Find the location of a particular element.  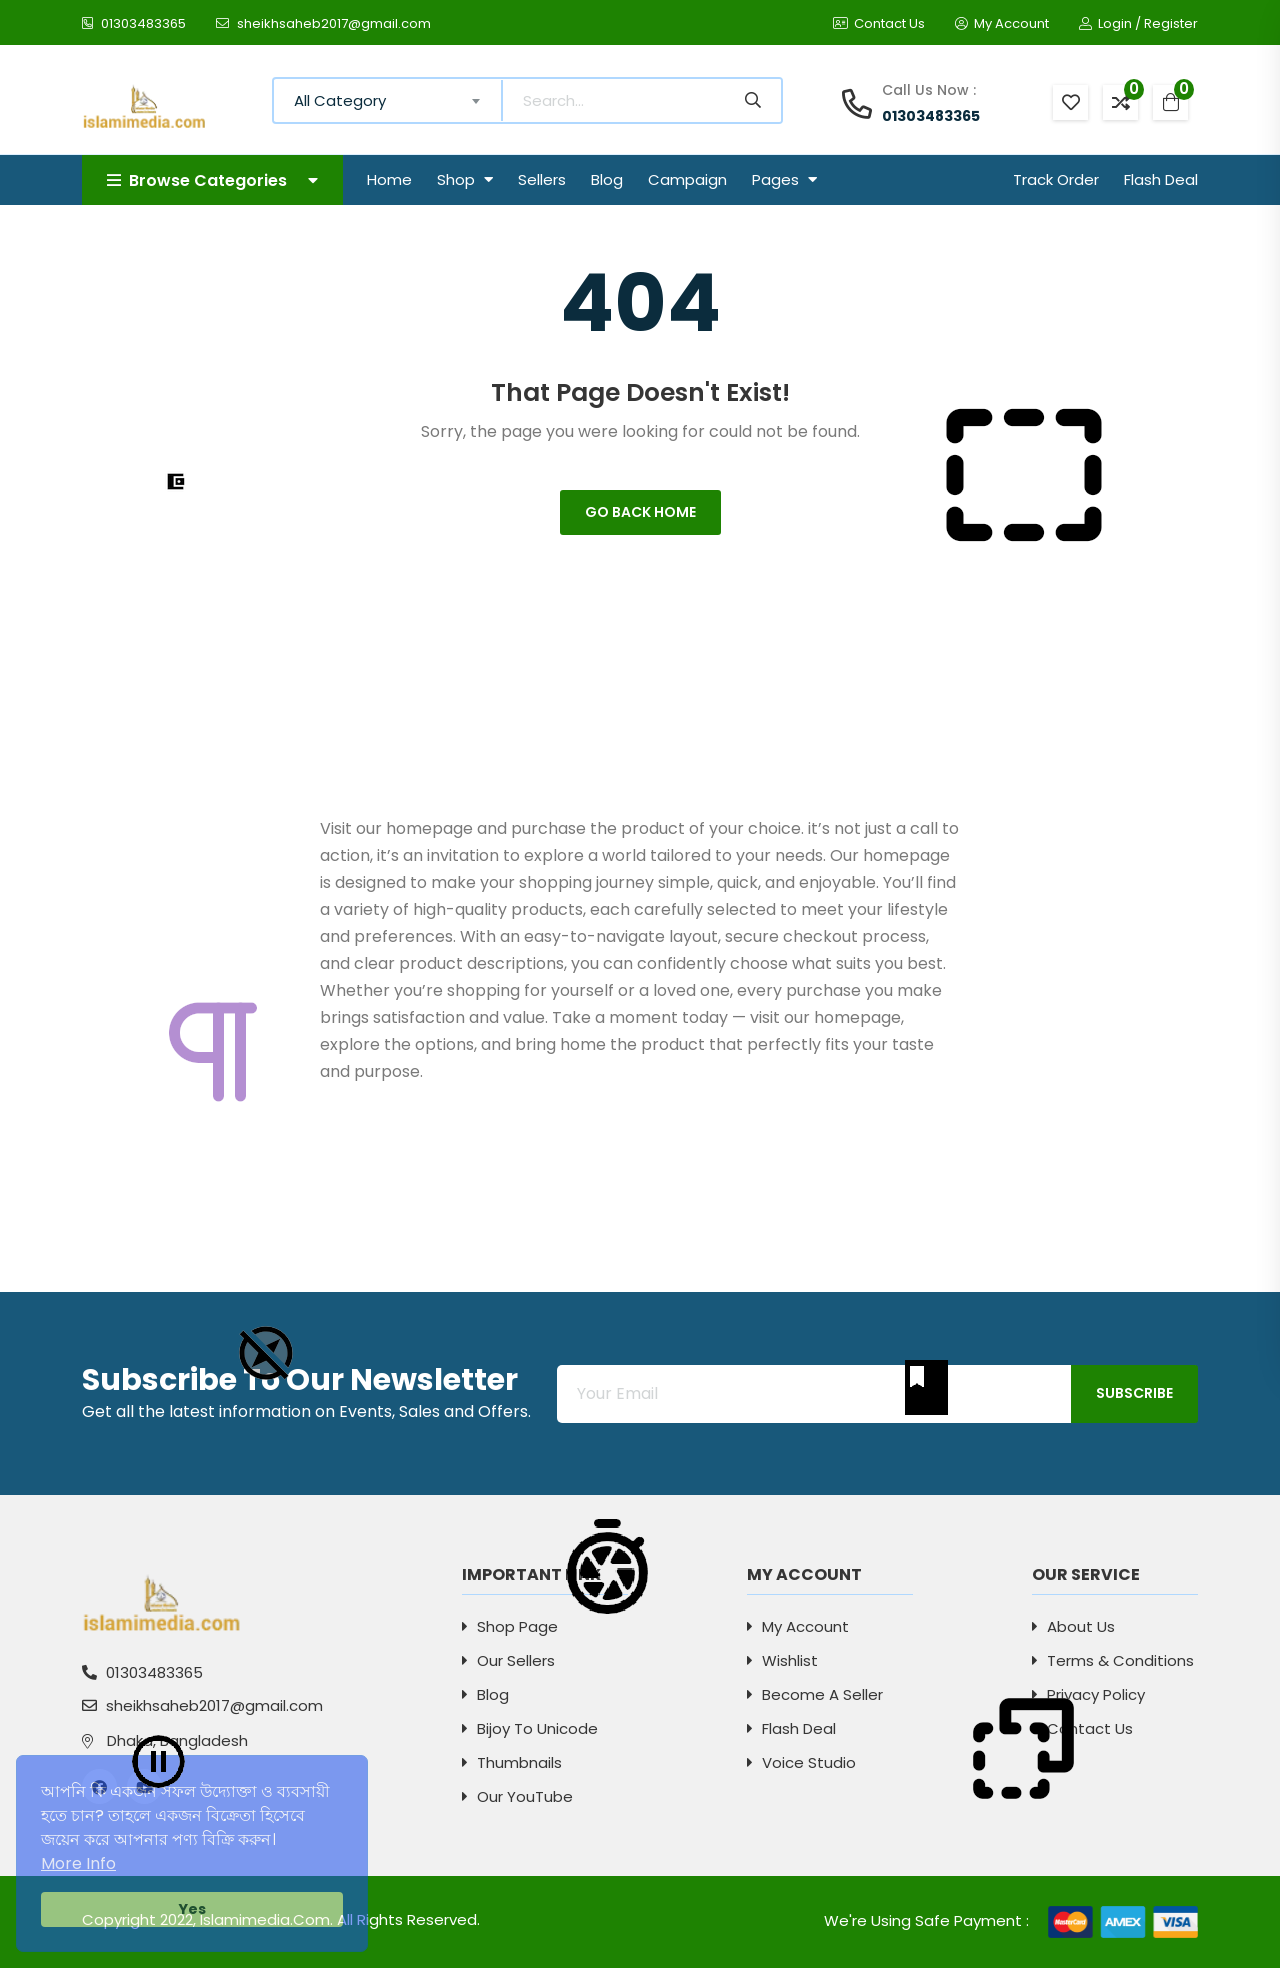

disable compass or navigation mode is located at coordinates (266, 1353).